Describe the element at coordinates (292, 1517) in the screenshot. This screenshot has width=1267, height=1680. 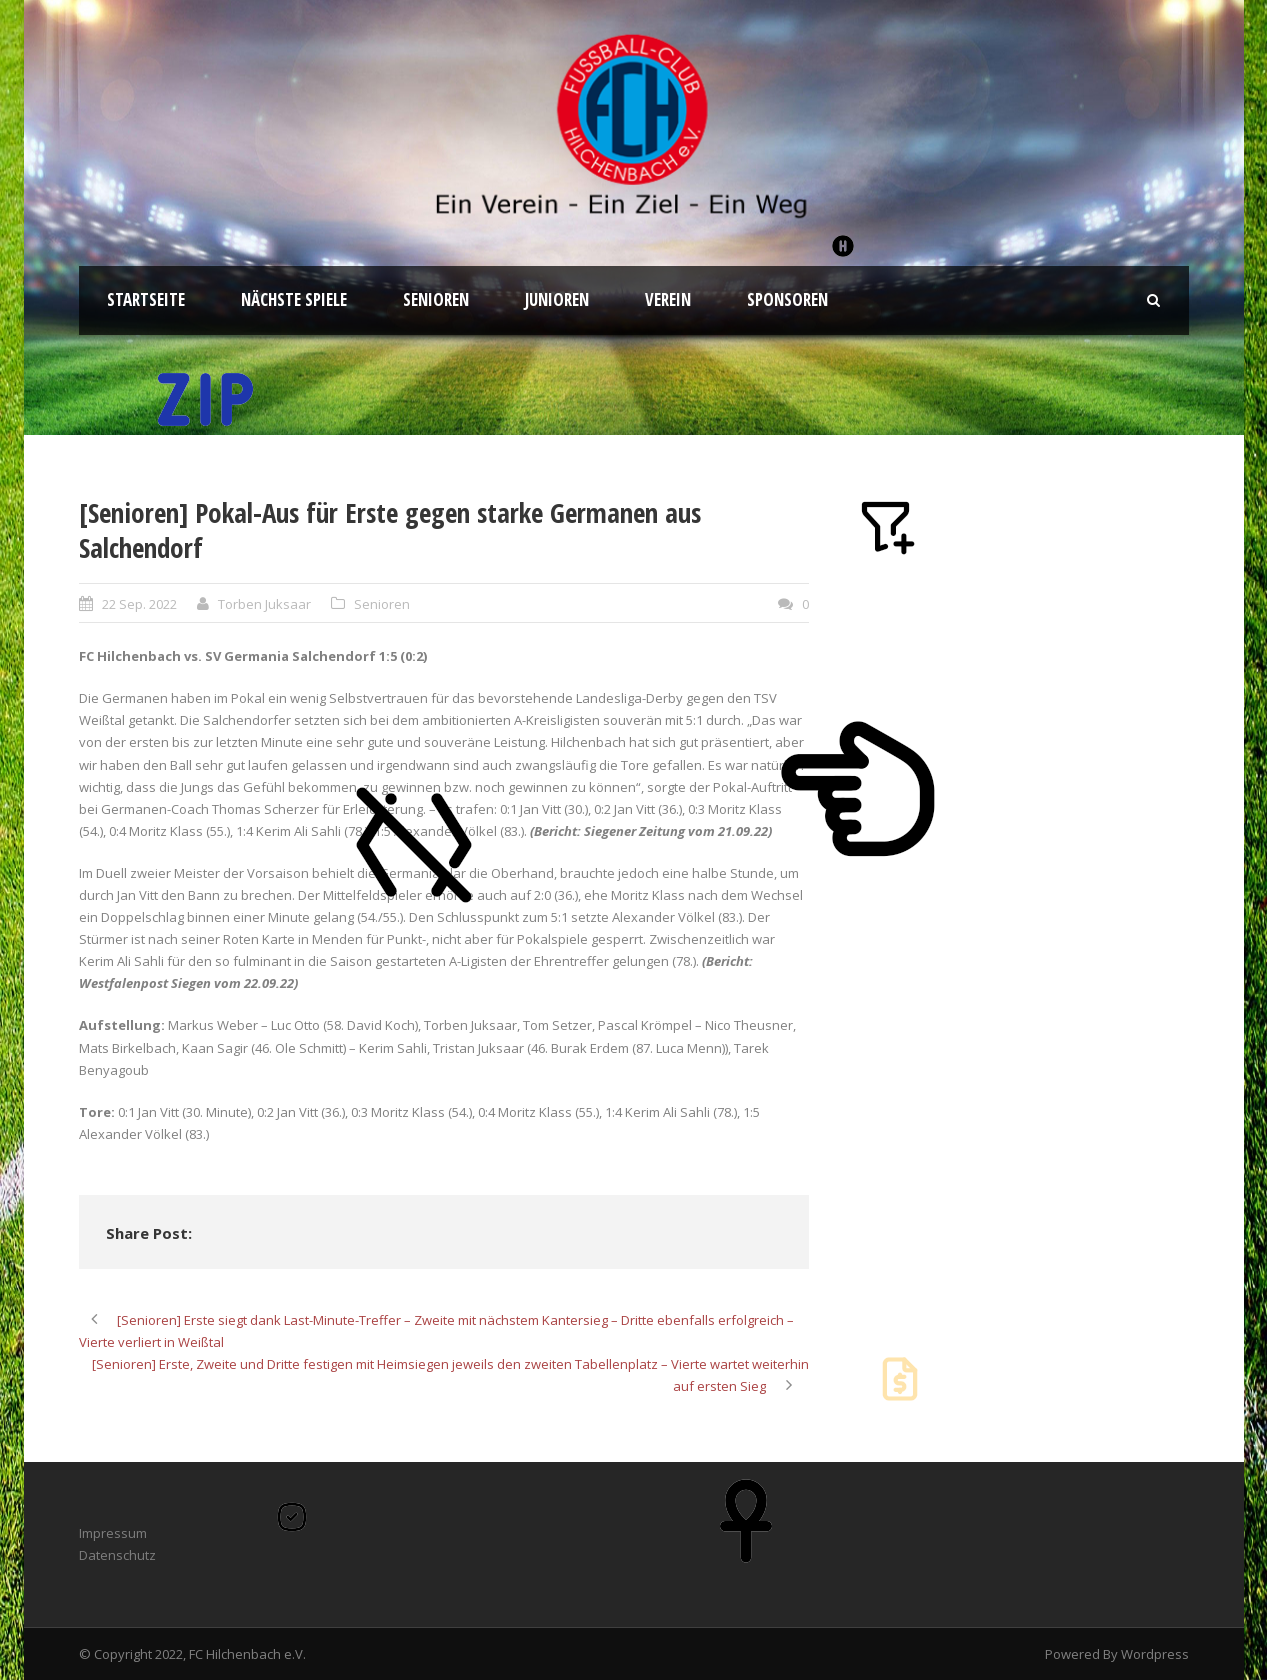
I see `mark task as complete` at that location.